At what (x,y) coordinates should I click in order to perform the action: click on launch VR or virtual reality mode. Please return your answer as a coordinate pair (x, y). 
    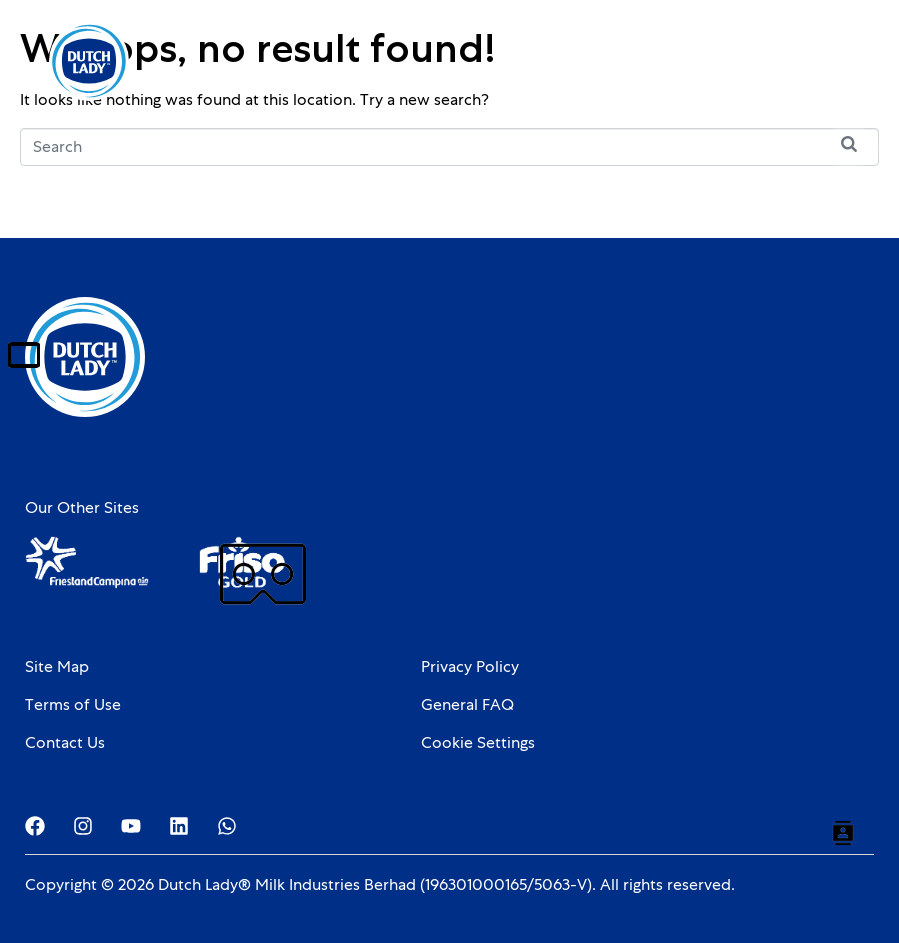
    Looking at the image, I should click on (263, 574).